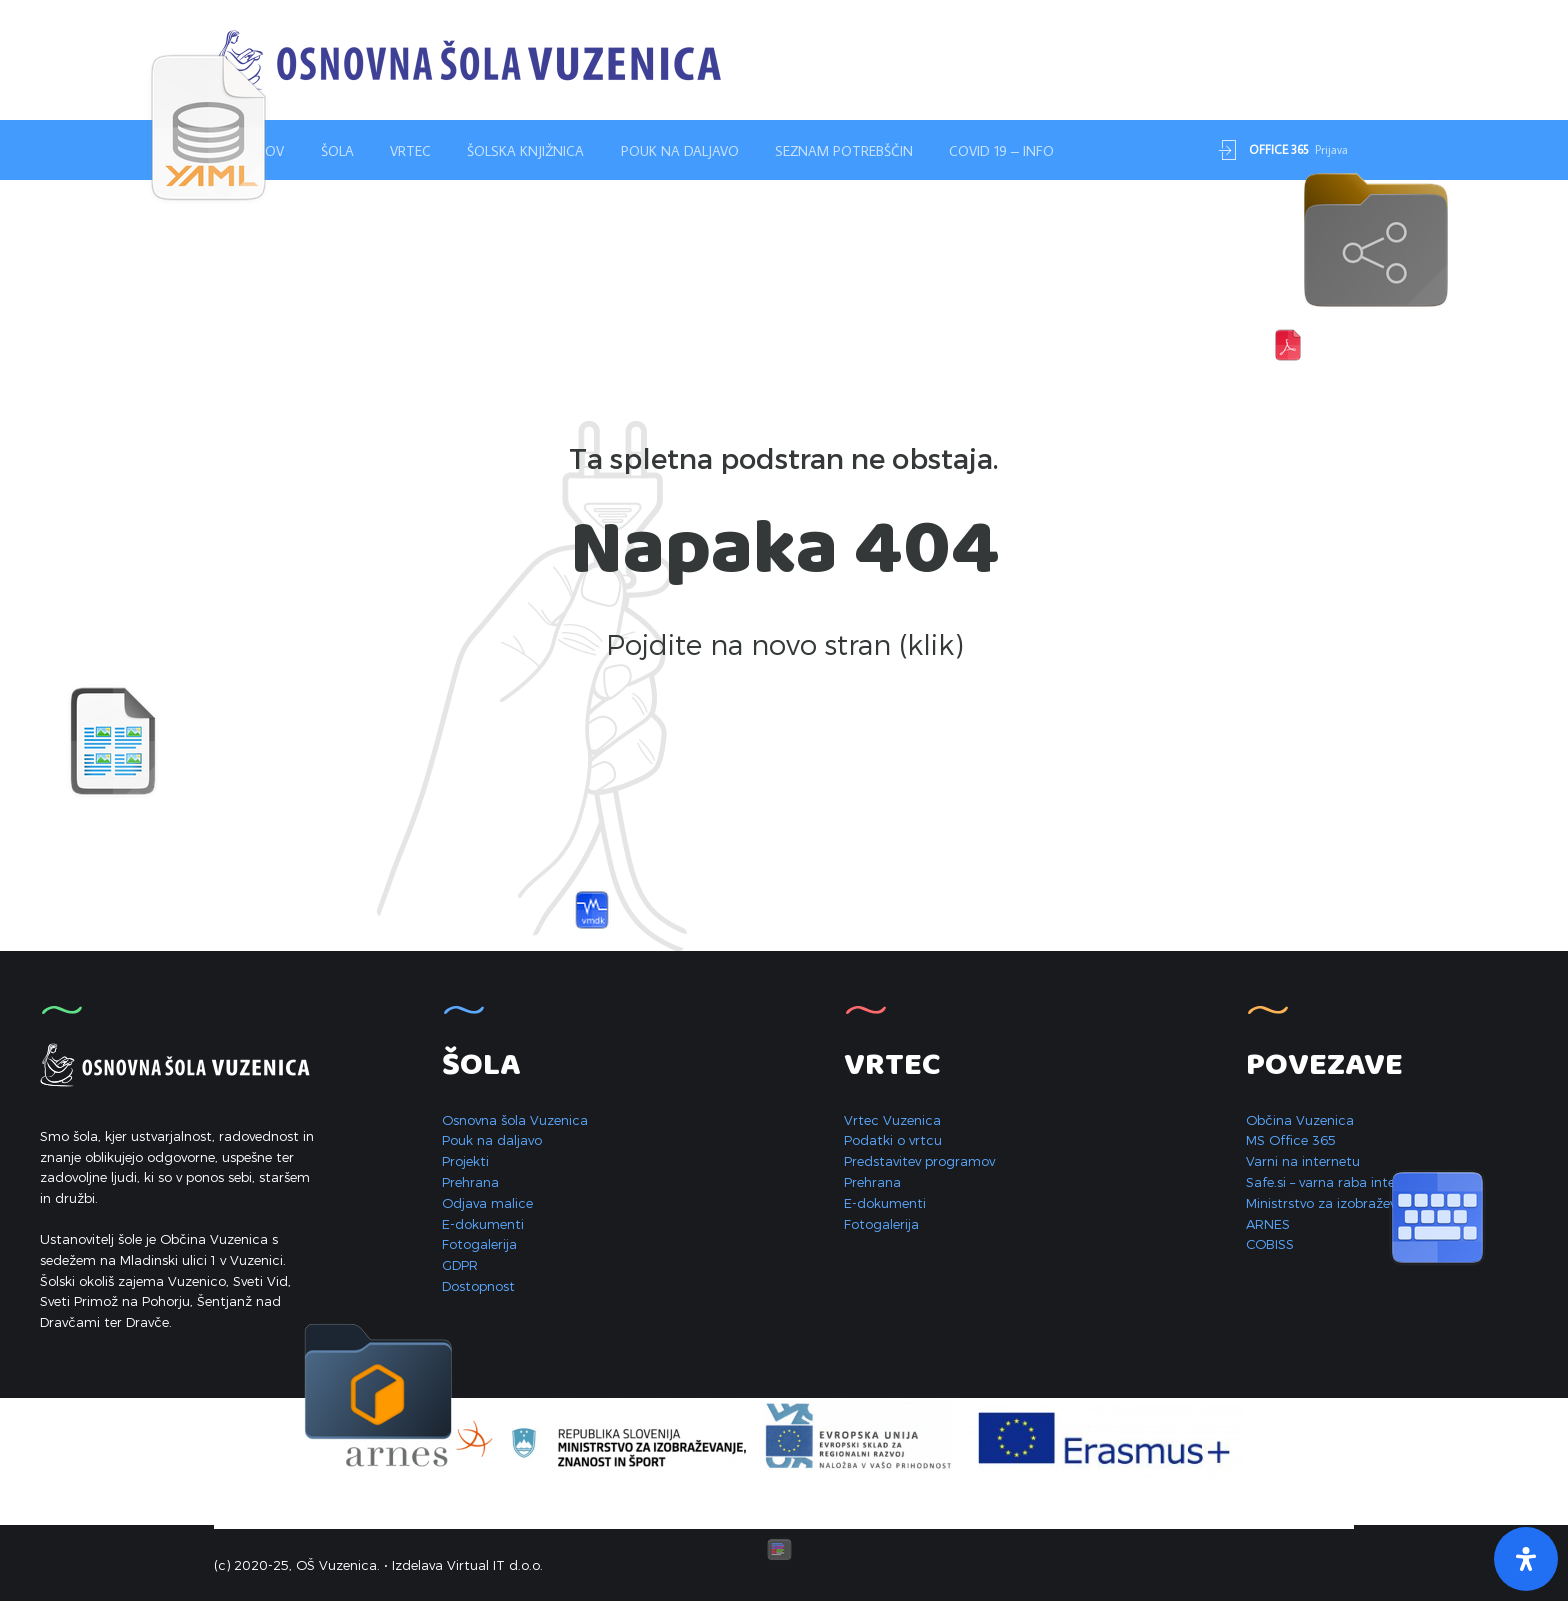 The height and width of the screenshot is (1601, 1568). What do you see at coordinates (1376, 240) in the screenshot?
I see `open your public shared folder` at bounding box center [1376, 240].